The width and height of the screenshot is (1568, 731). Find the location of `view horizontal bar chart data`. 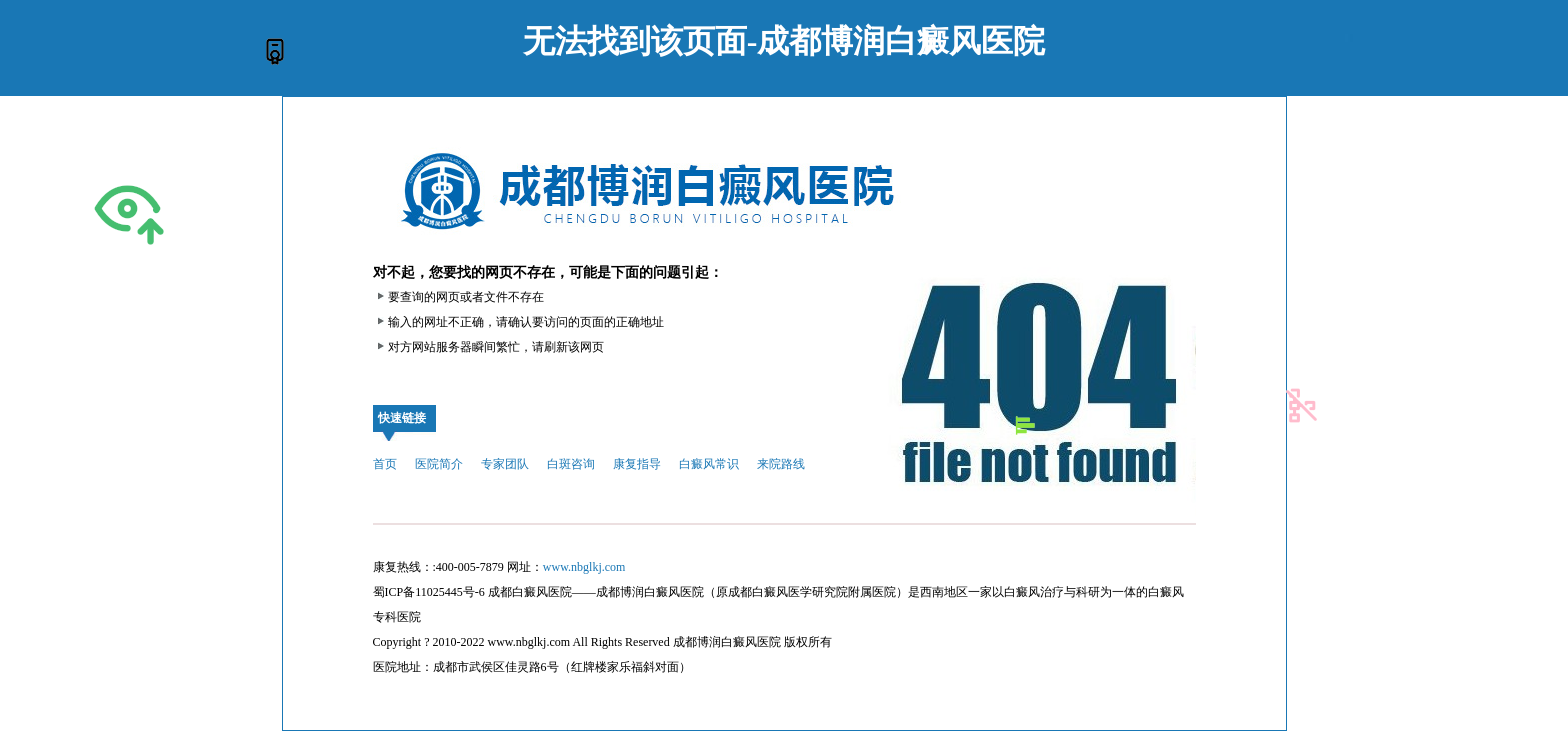

view horizontal bar chart data is located at coordinates (1024, 425).